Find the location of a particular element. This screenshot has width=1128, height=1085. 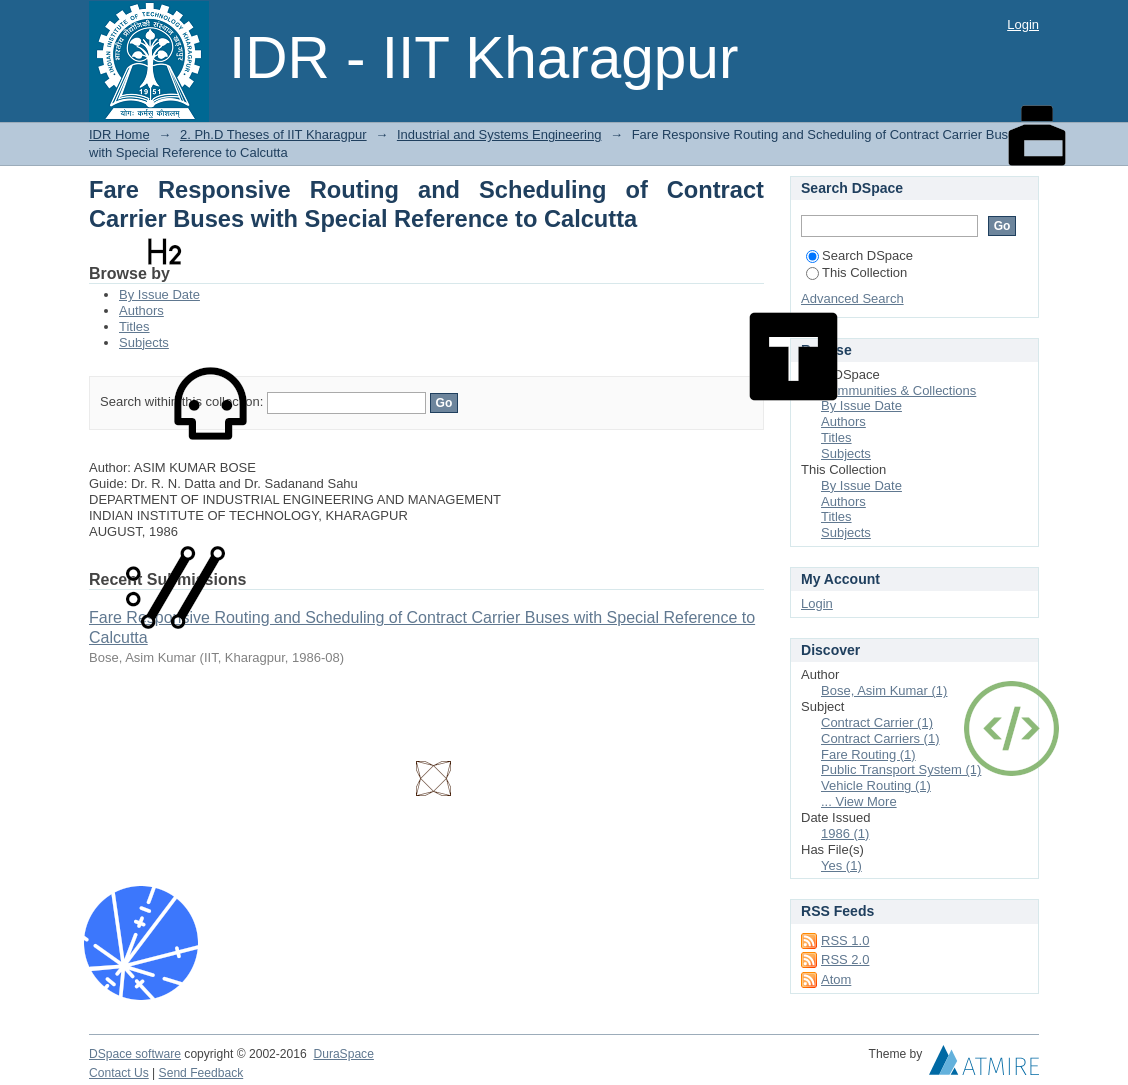

indicates dangerous or hazardous content is located at coordinates (210, 403).